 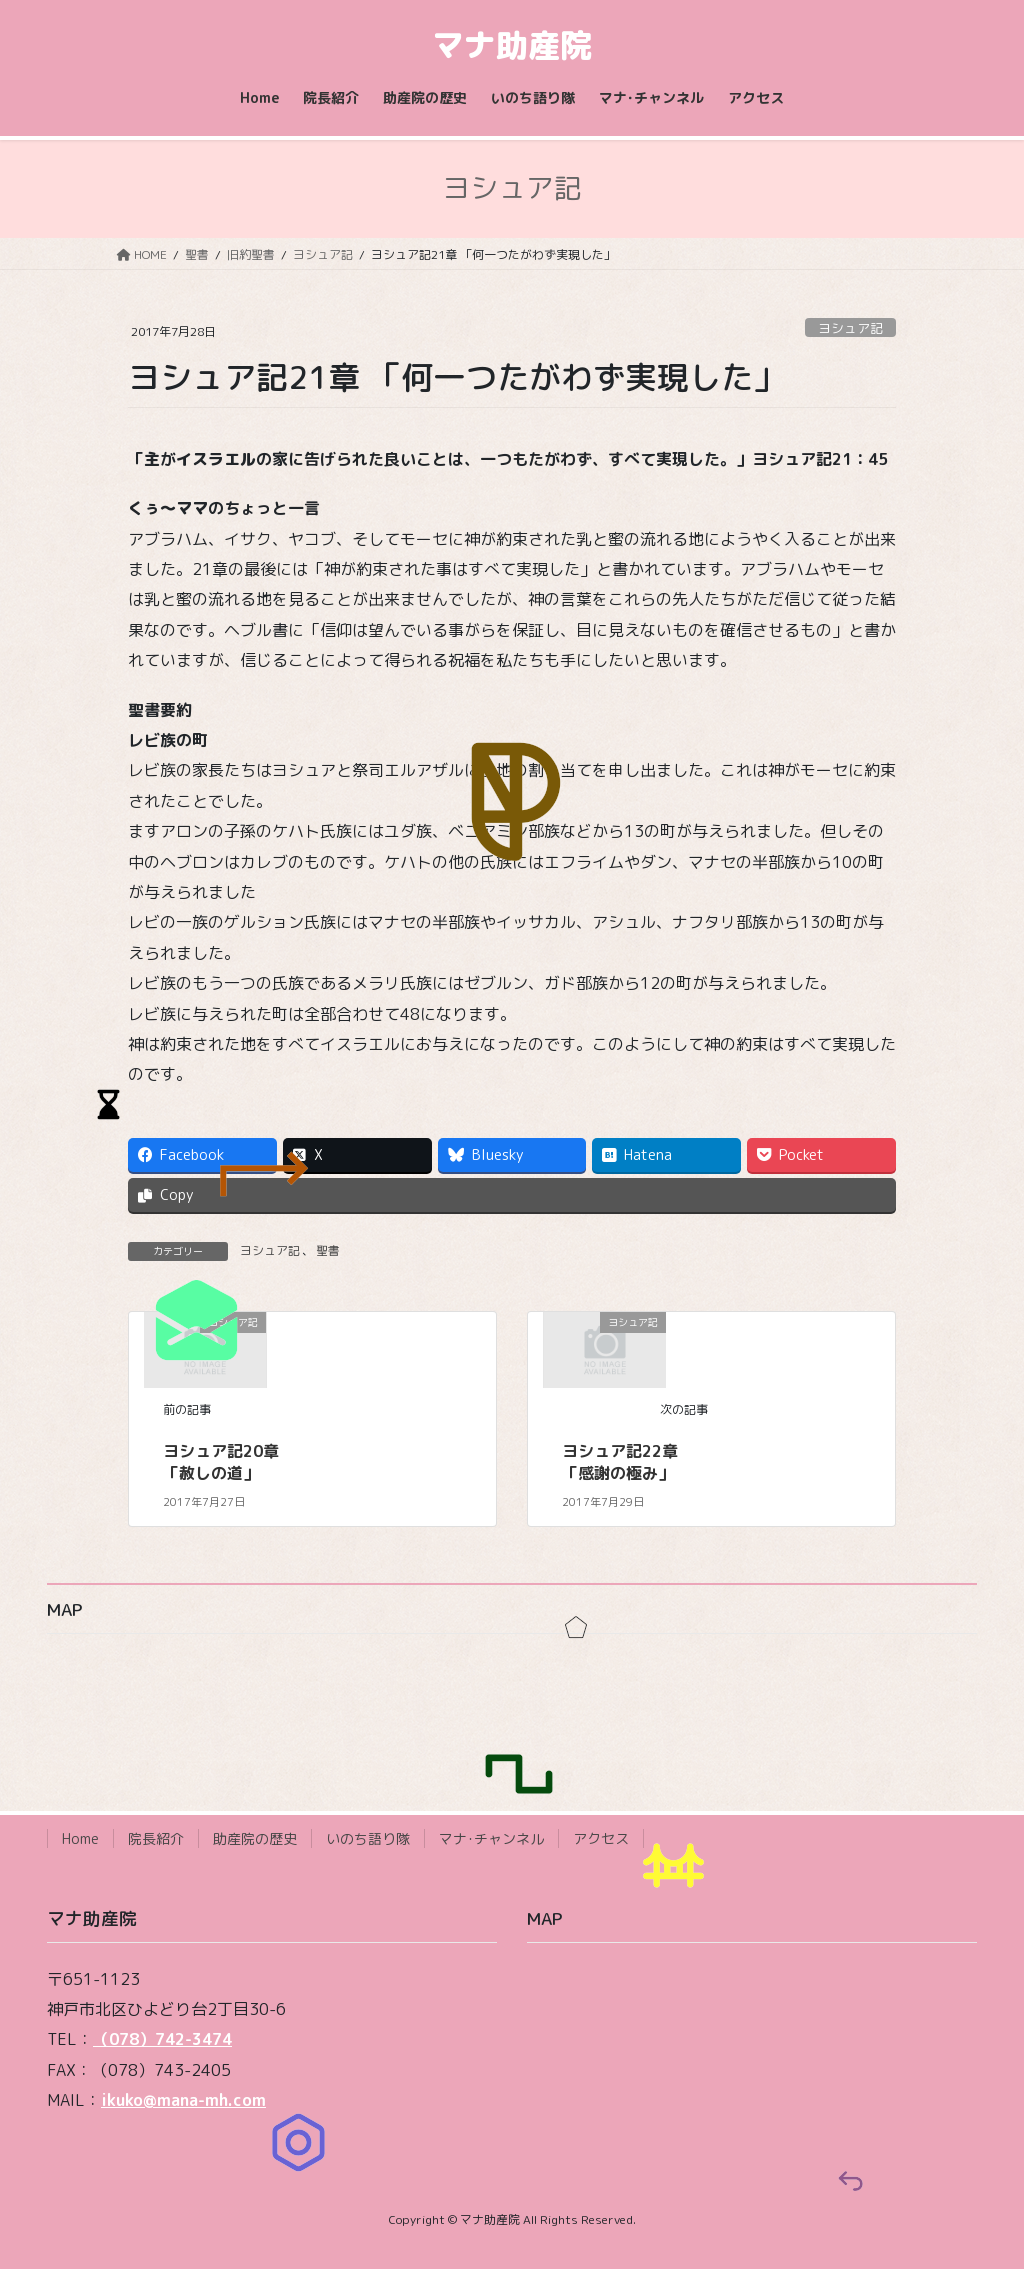 I want to click on phosphor icons brand logo, so click(x=507, y=795).